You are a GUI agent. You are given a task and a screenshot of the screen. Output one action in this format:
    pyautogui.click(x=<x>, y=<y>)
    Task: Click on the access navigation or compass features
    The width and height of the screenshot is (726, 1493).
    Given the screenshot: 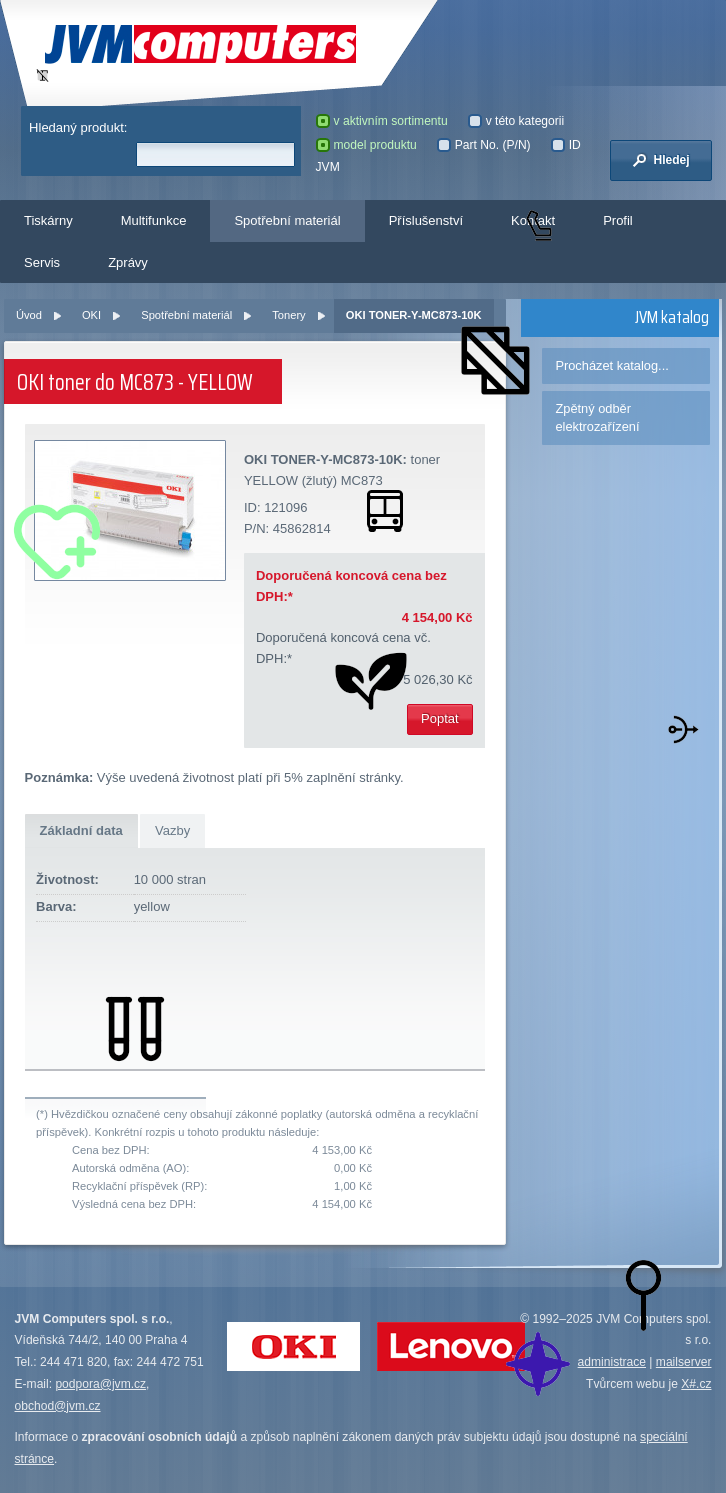 What is the action you would take?
    pyautogui.click(x=538, y=1364)
    